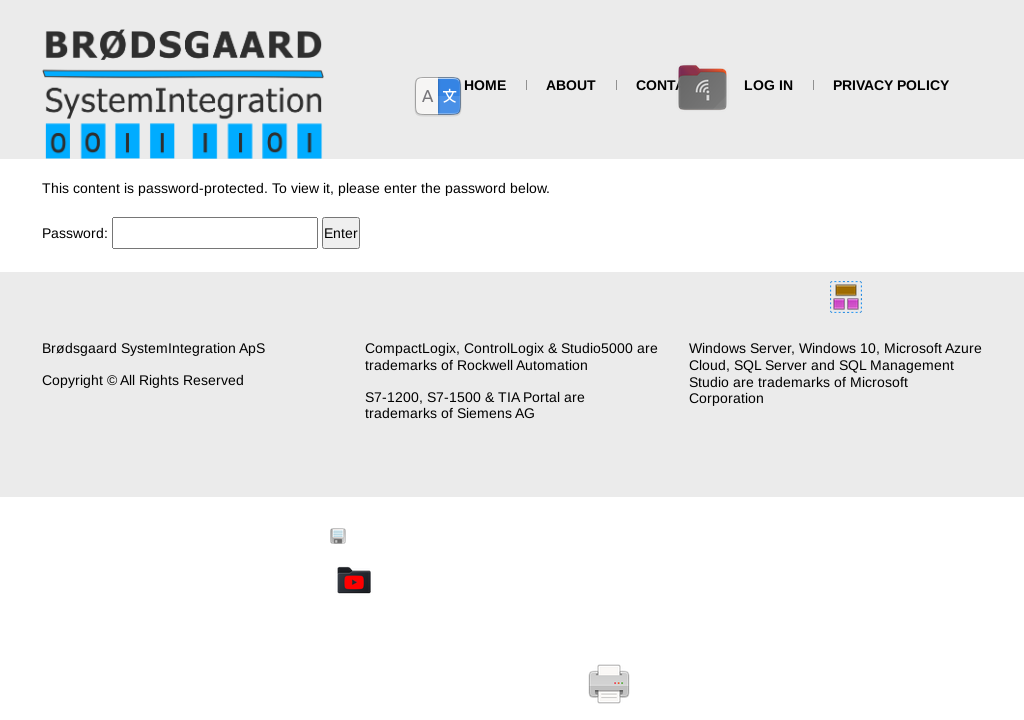 The width and height of the screenshot is (1024, 720). What do you see at coordinates (354, 581) in the screenshot?
I see `open folder containing youtube downloads` at bounding box center [354, 581].